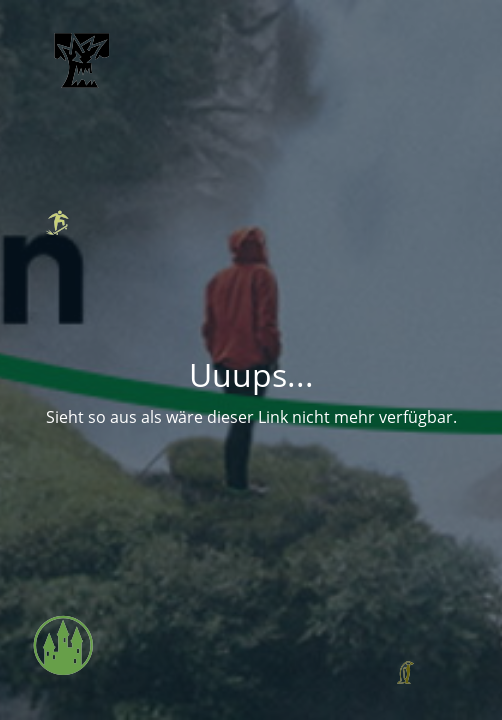 The width and height of the screenshot is (502, 720). Describe the element at coordinates (57, 222) in the screenshot. I see `access skateboarding games or activities` at that location.